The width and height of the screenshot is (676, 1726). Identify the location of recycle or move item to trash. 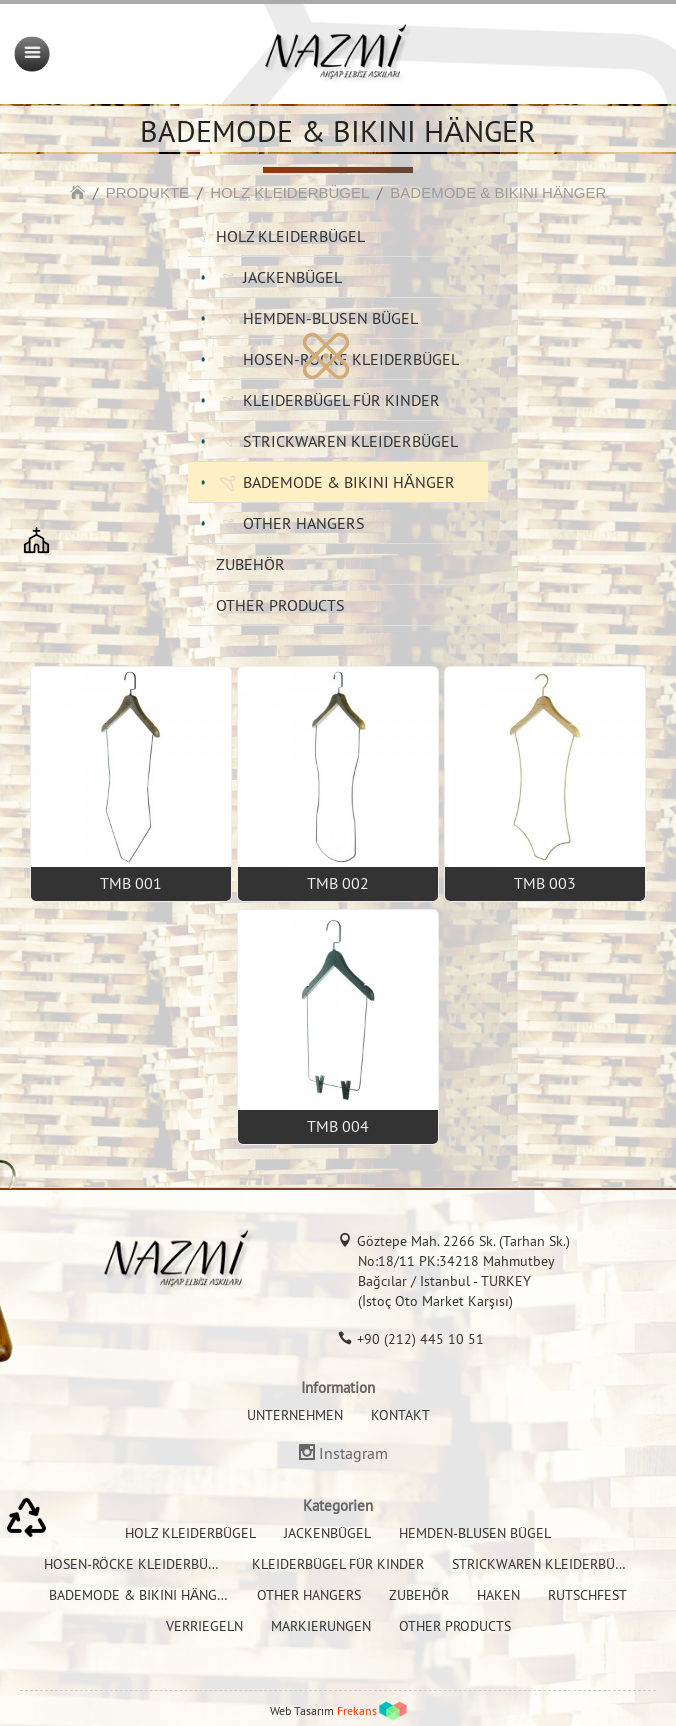
(26, 1517).